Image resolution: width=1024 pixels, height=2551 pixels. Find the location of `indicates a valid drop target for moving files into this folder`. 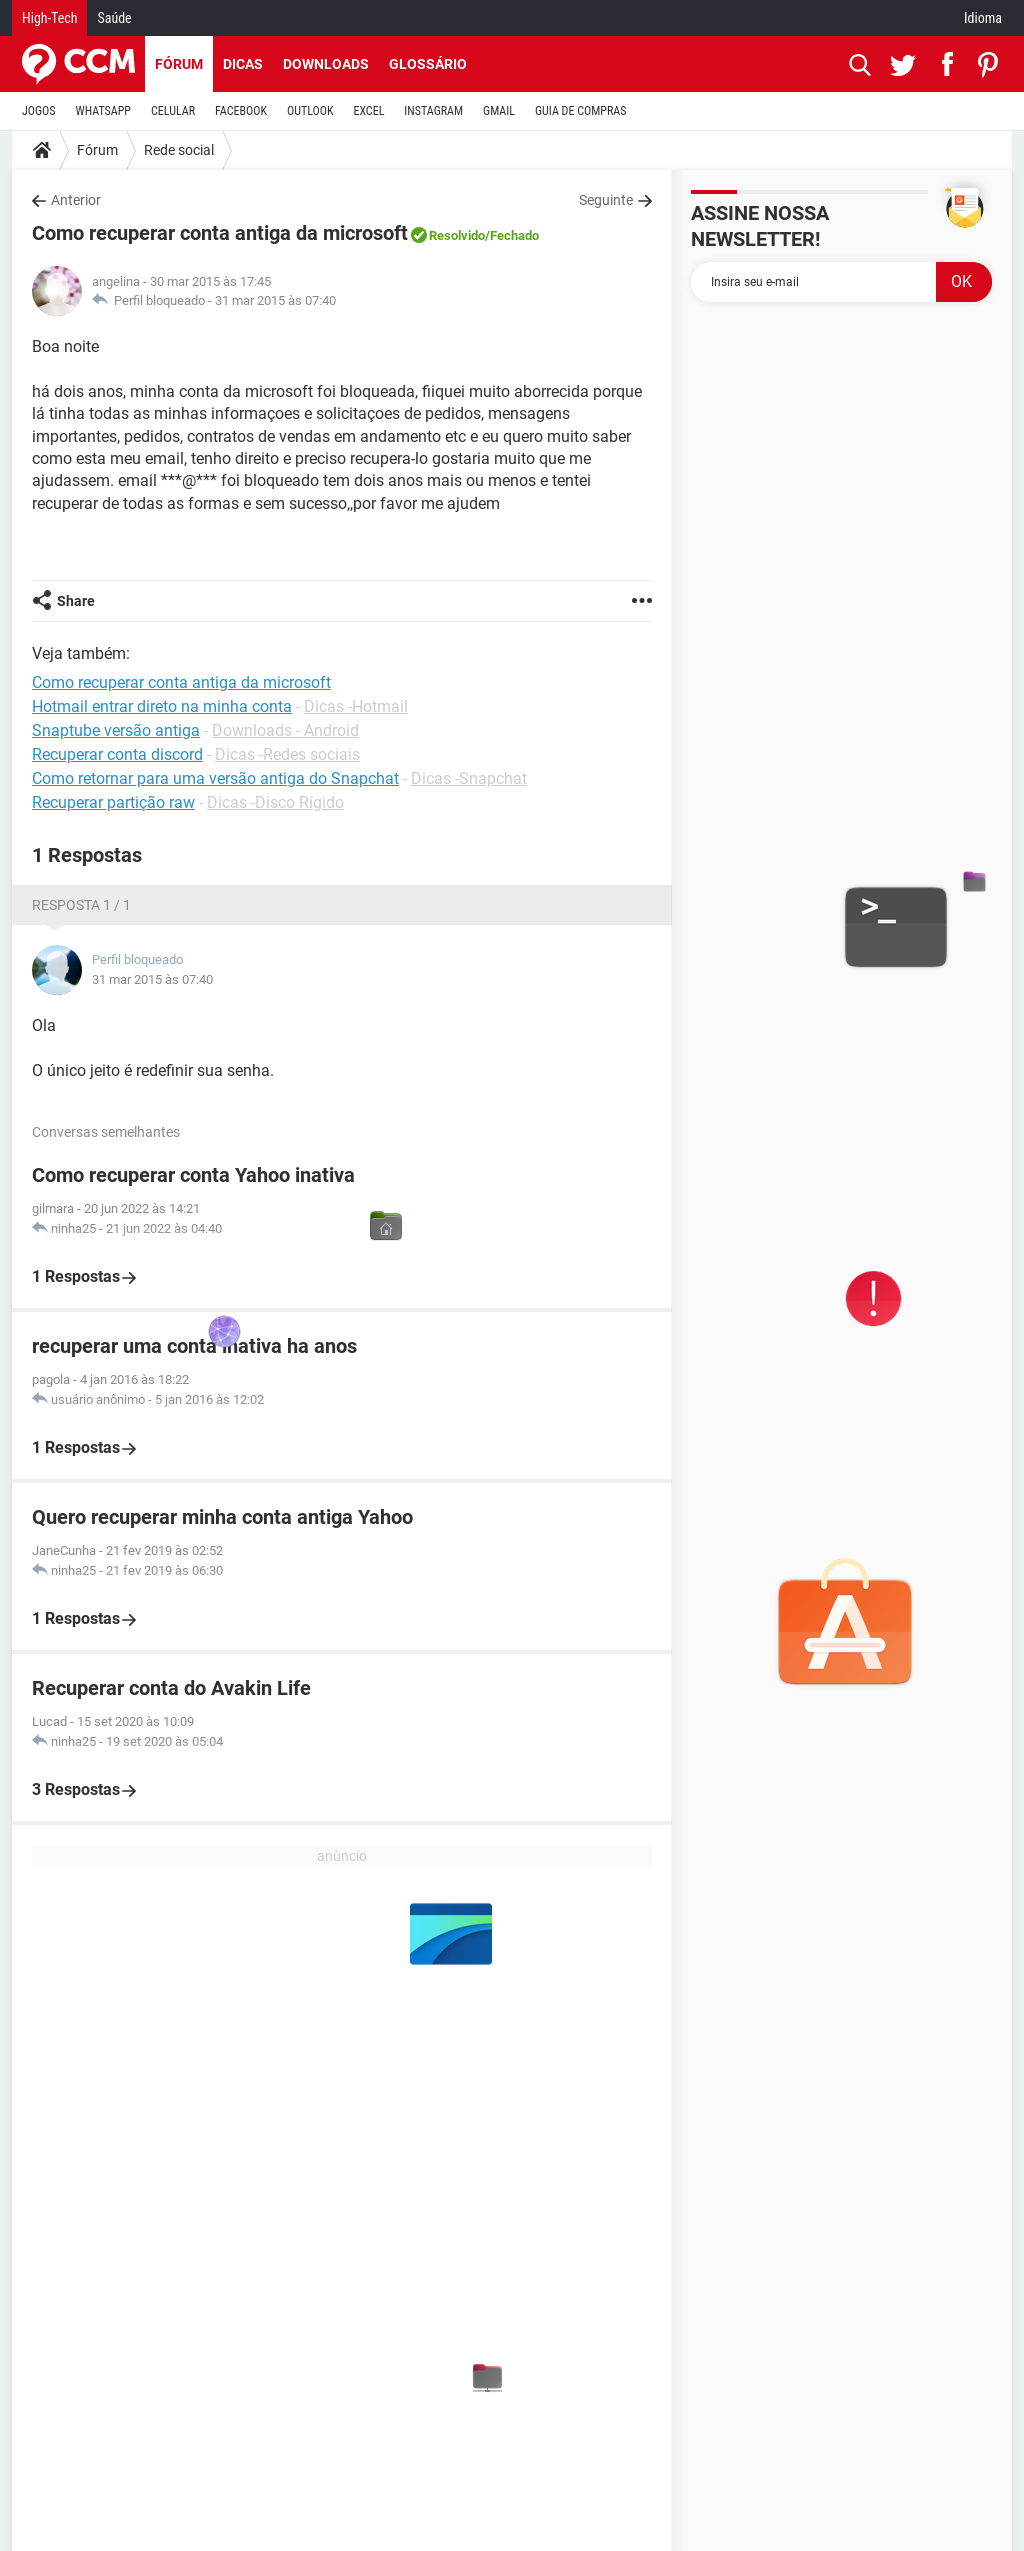

indicates a valid drop target for moving files into this folder is located at coordinates (974, 881).